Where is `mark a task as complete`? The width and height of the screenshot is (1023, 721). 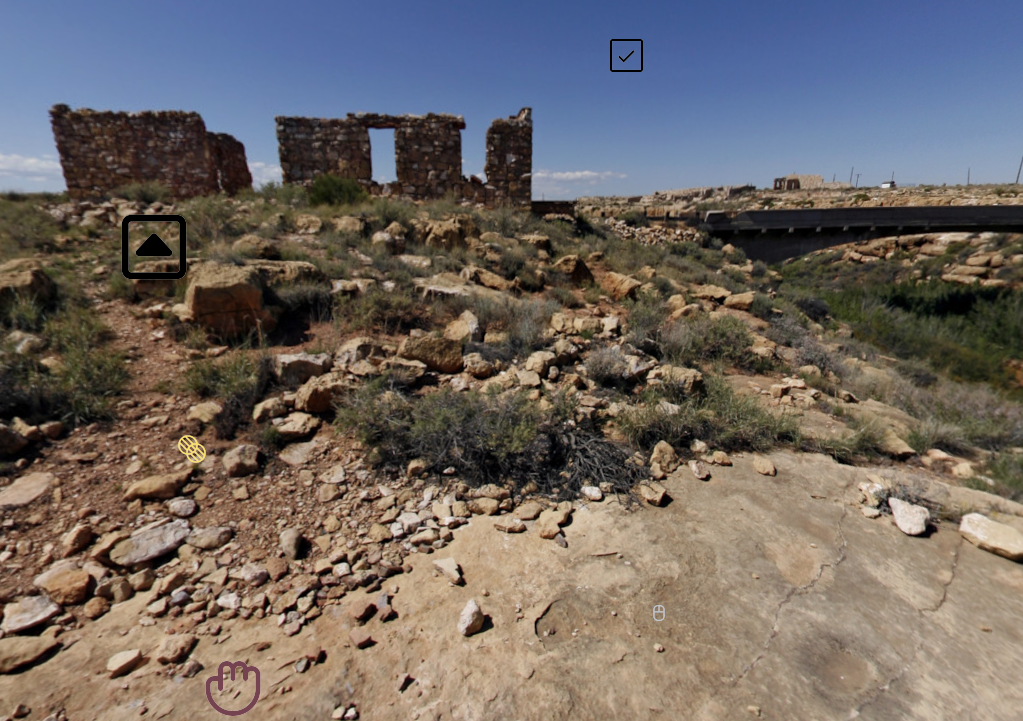
mark a task as complete is located at coordinates (626, 55).